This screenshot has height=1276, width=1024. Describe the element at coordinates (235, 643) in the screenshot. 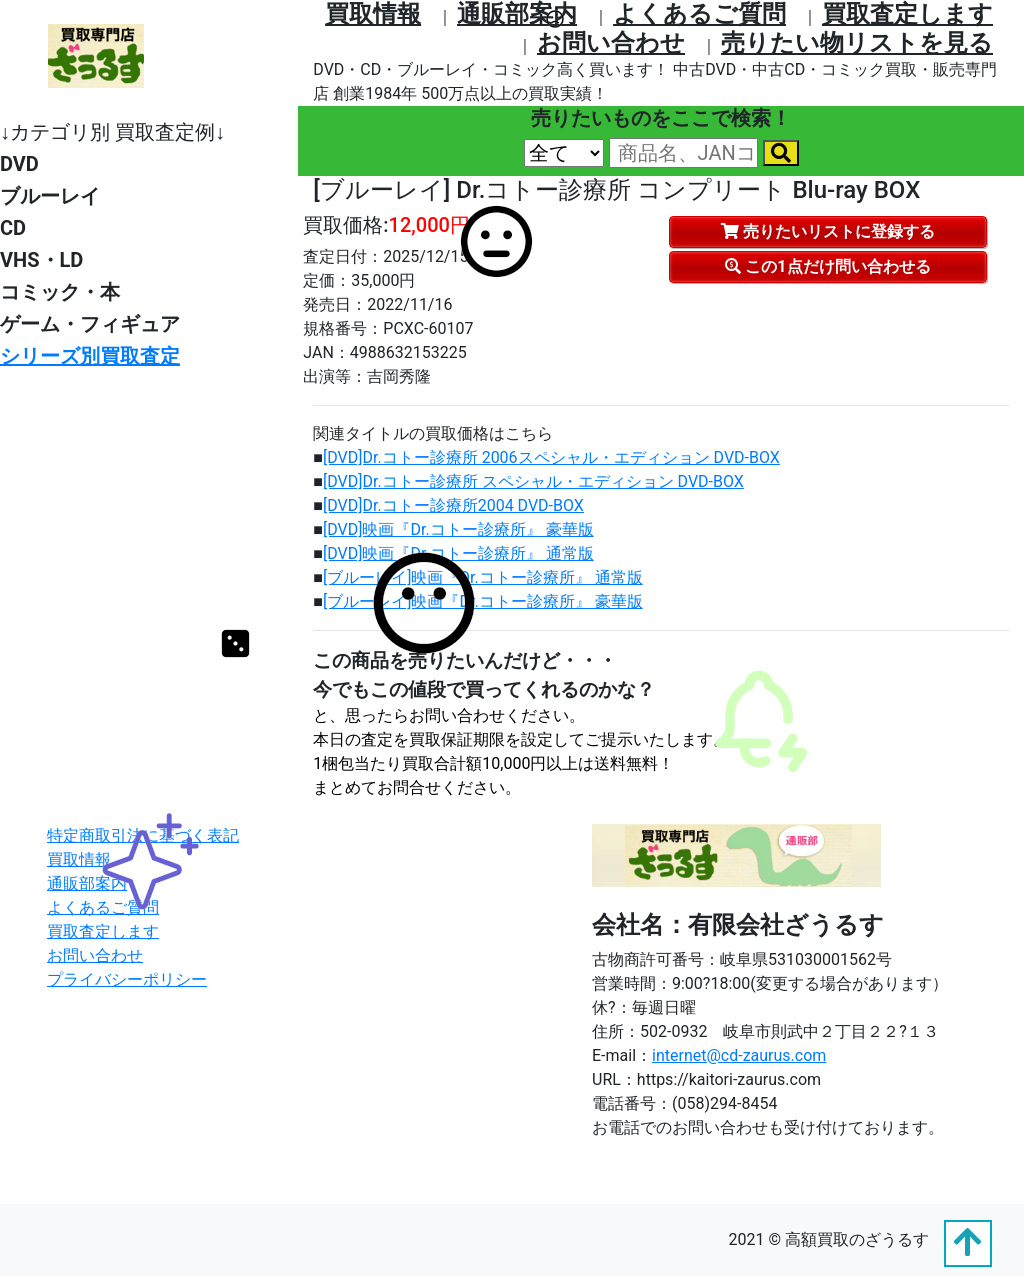

I see `randomize or shuffle content` at that location.